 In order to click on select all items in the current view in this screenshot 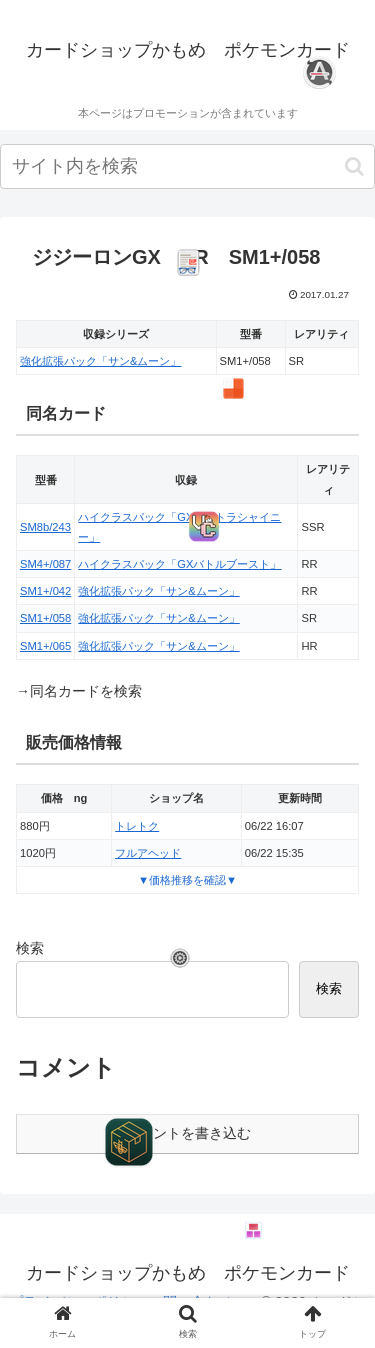, I will do `click(253, 1230)`.